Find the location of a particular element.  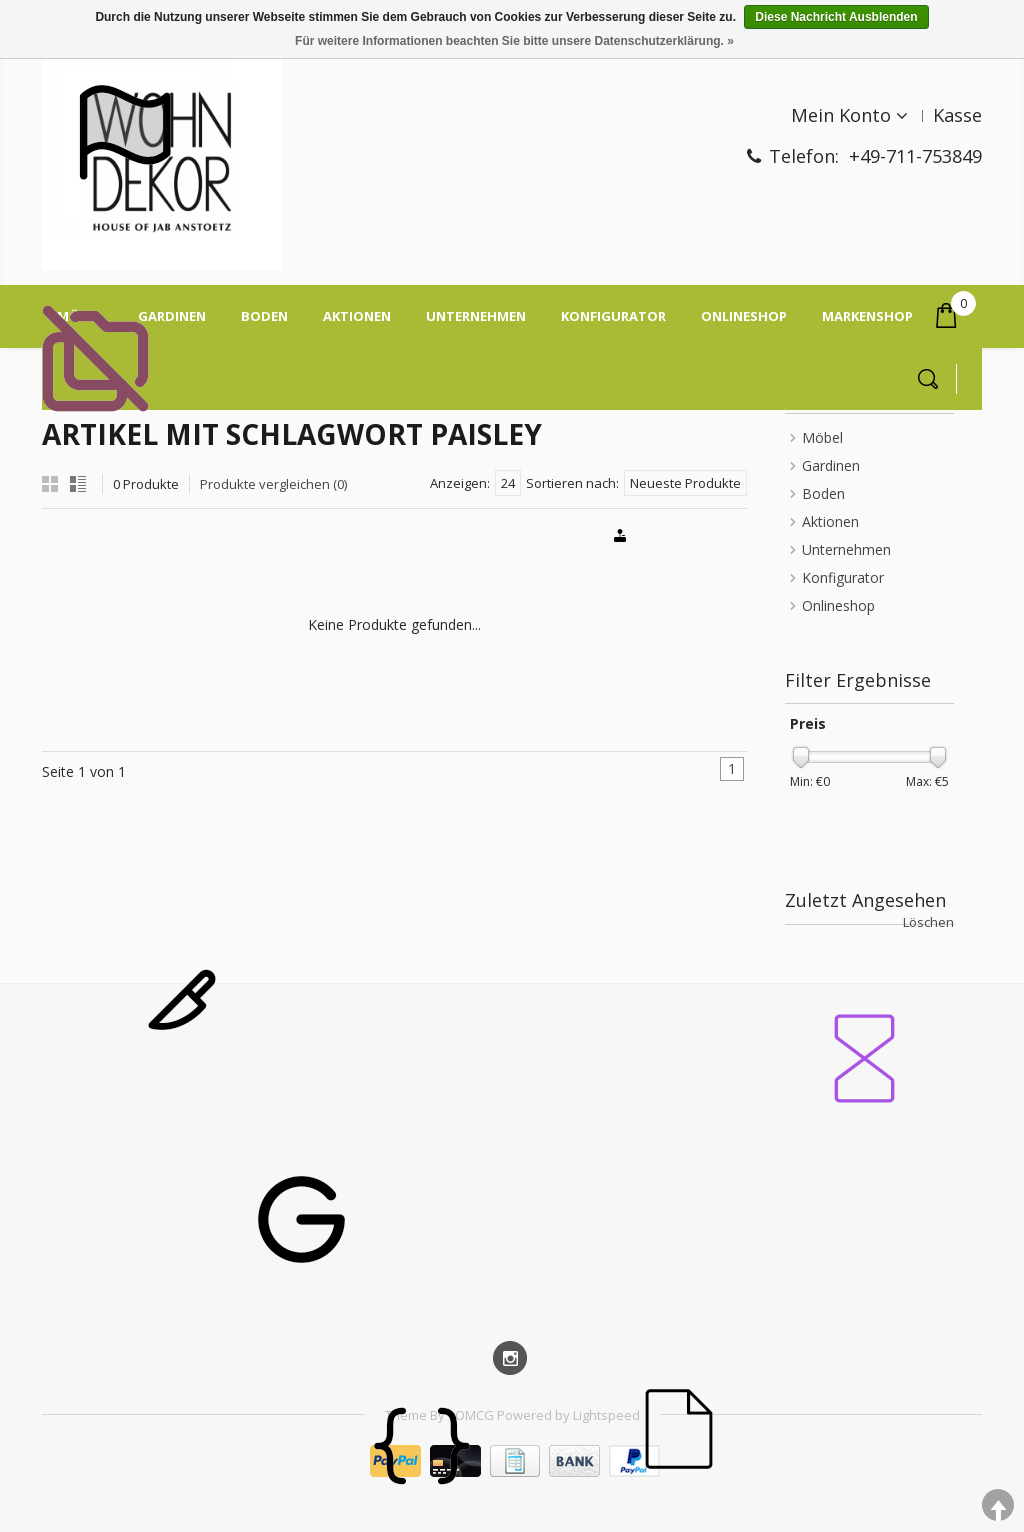

sign in with Google is located at coordinates (301, 1219).